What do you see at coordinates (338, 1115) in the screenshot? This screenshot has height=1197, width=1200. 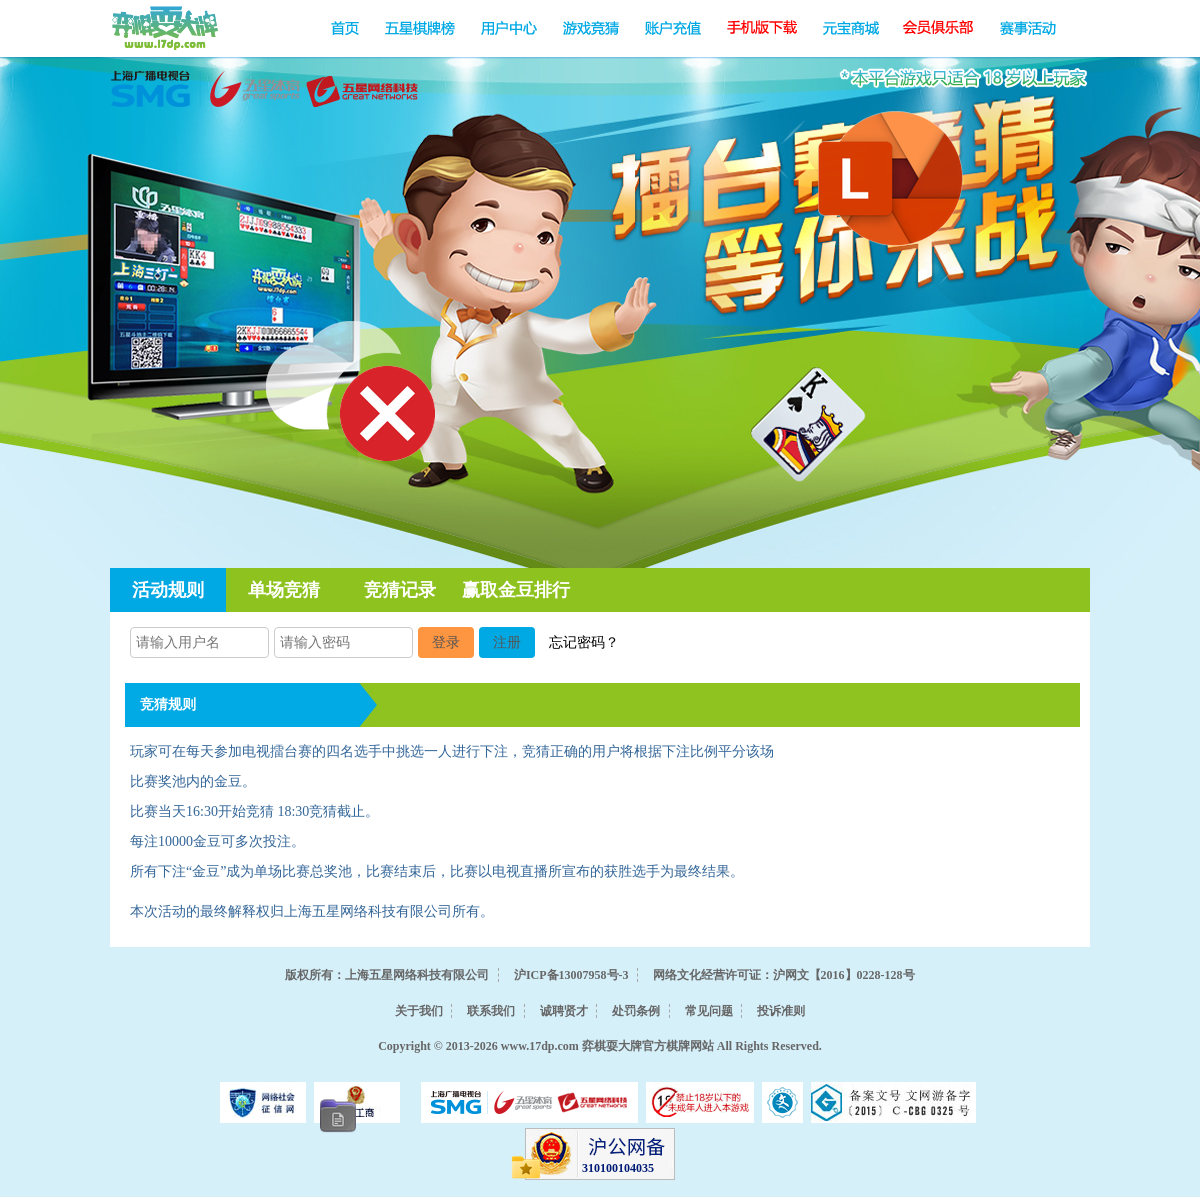 I see `open your documents folder` at bounding box center [338, 1115].